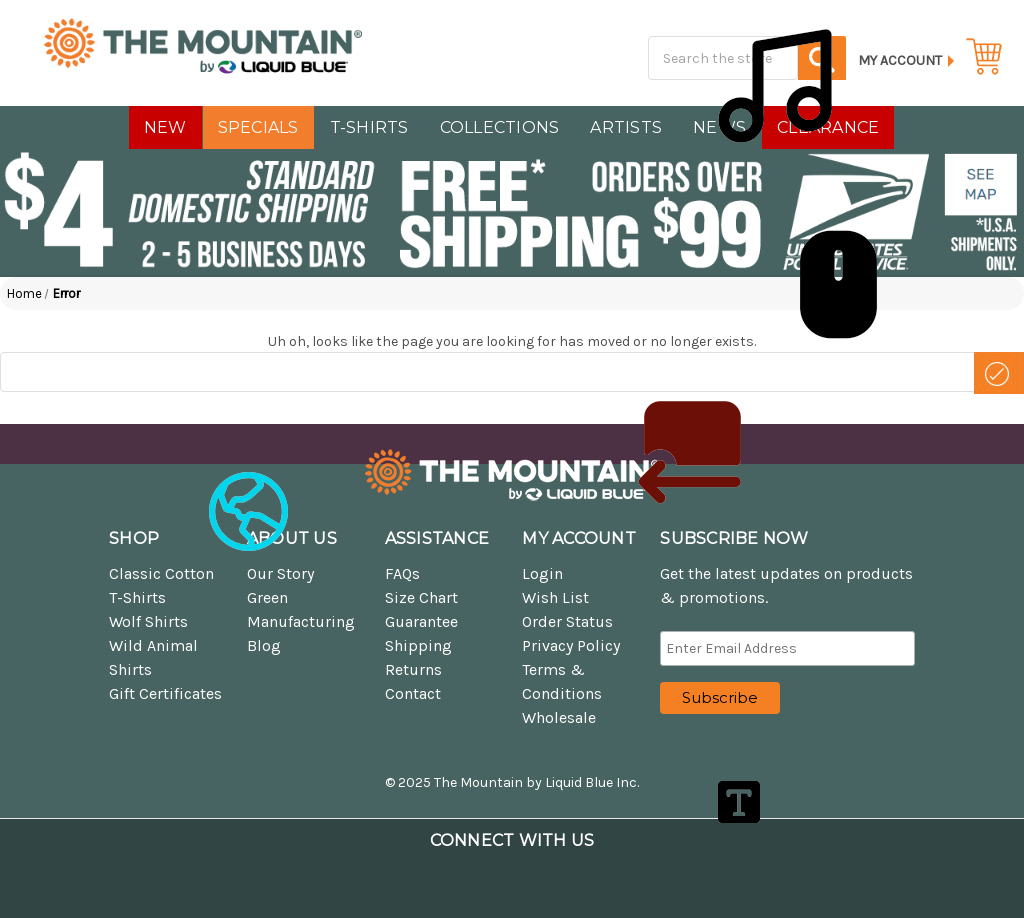 Image resolution: width=1024 pixels, height=918 pixels. What do you see at coordinates (838, 284) in the screenshot?
I see `mouse input device indicator` at bounding box center [838, 284].